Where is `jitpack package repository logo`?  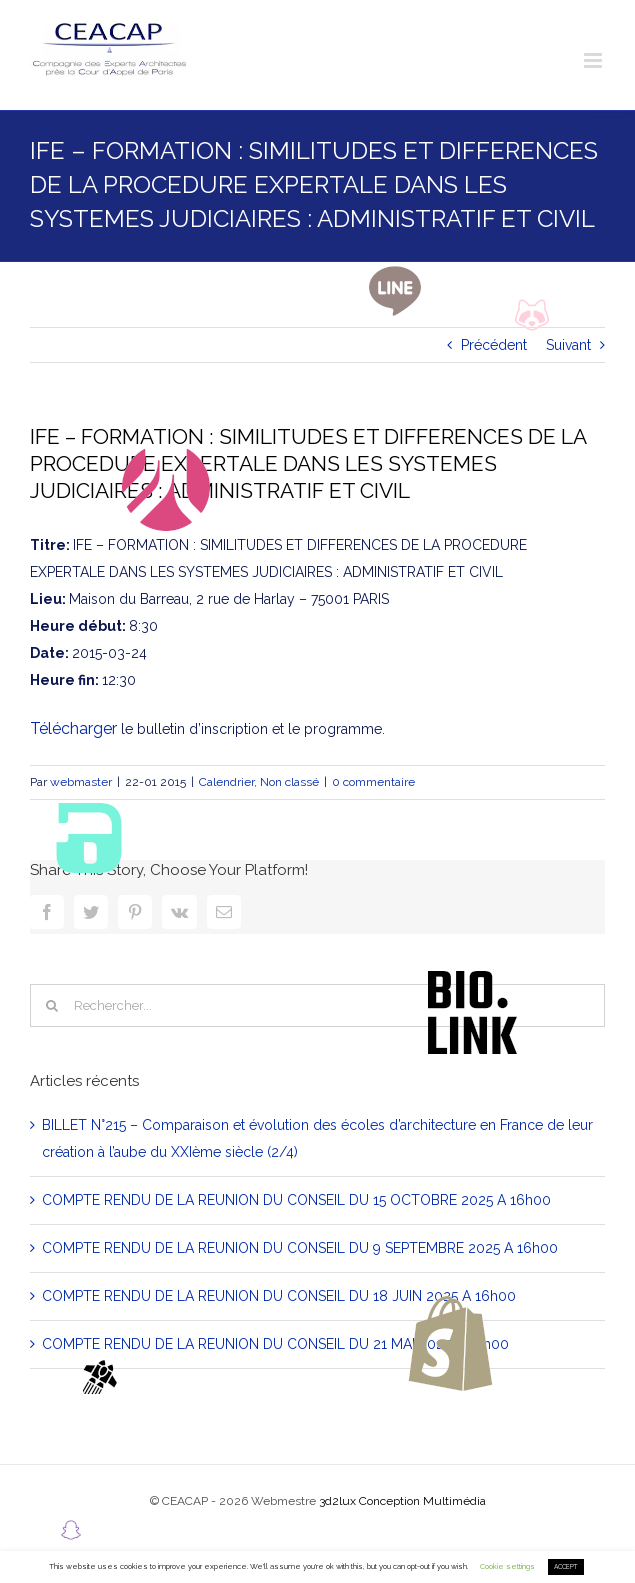 jitpack package repository logo is located at coordinates (100, 1377).